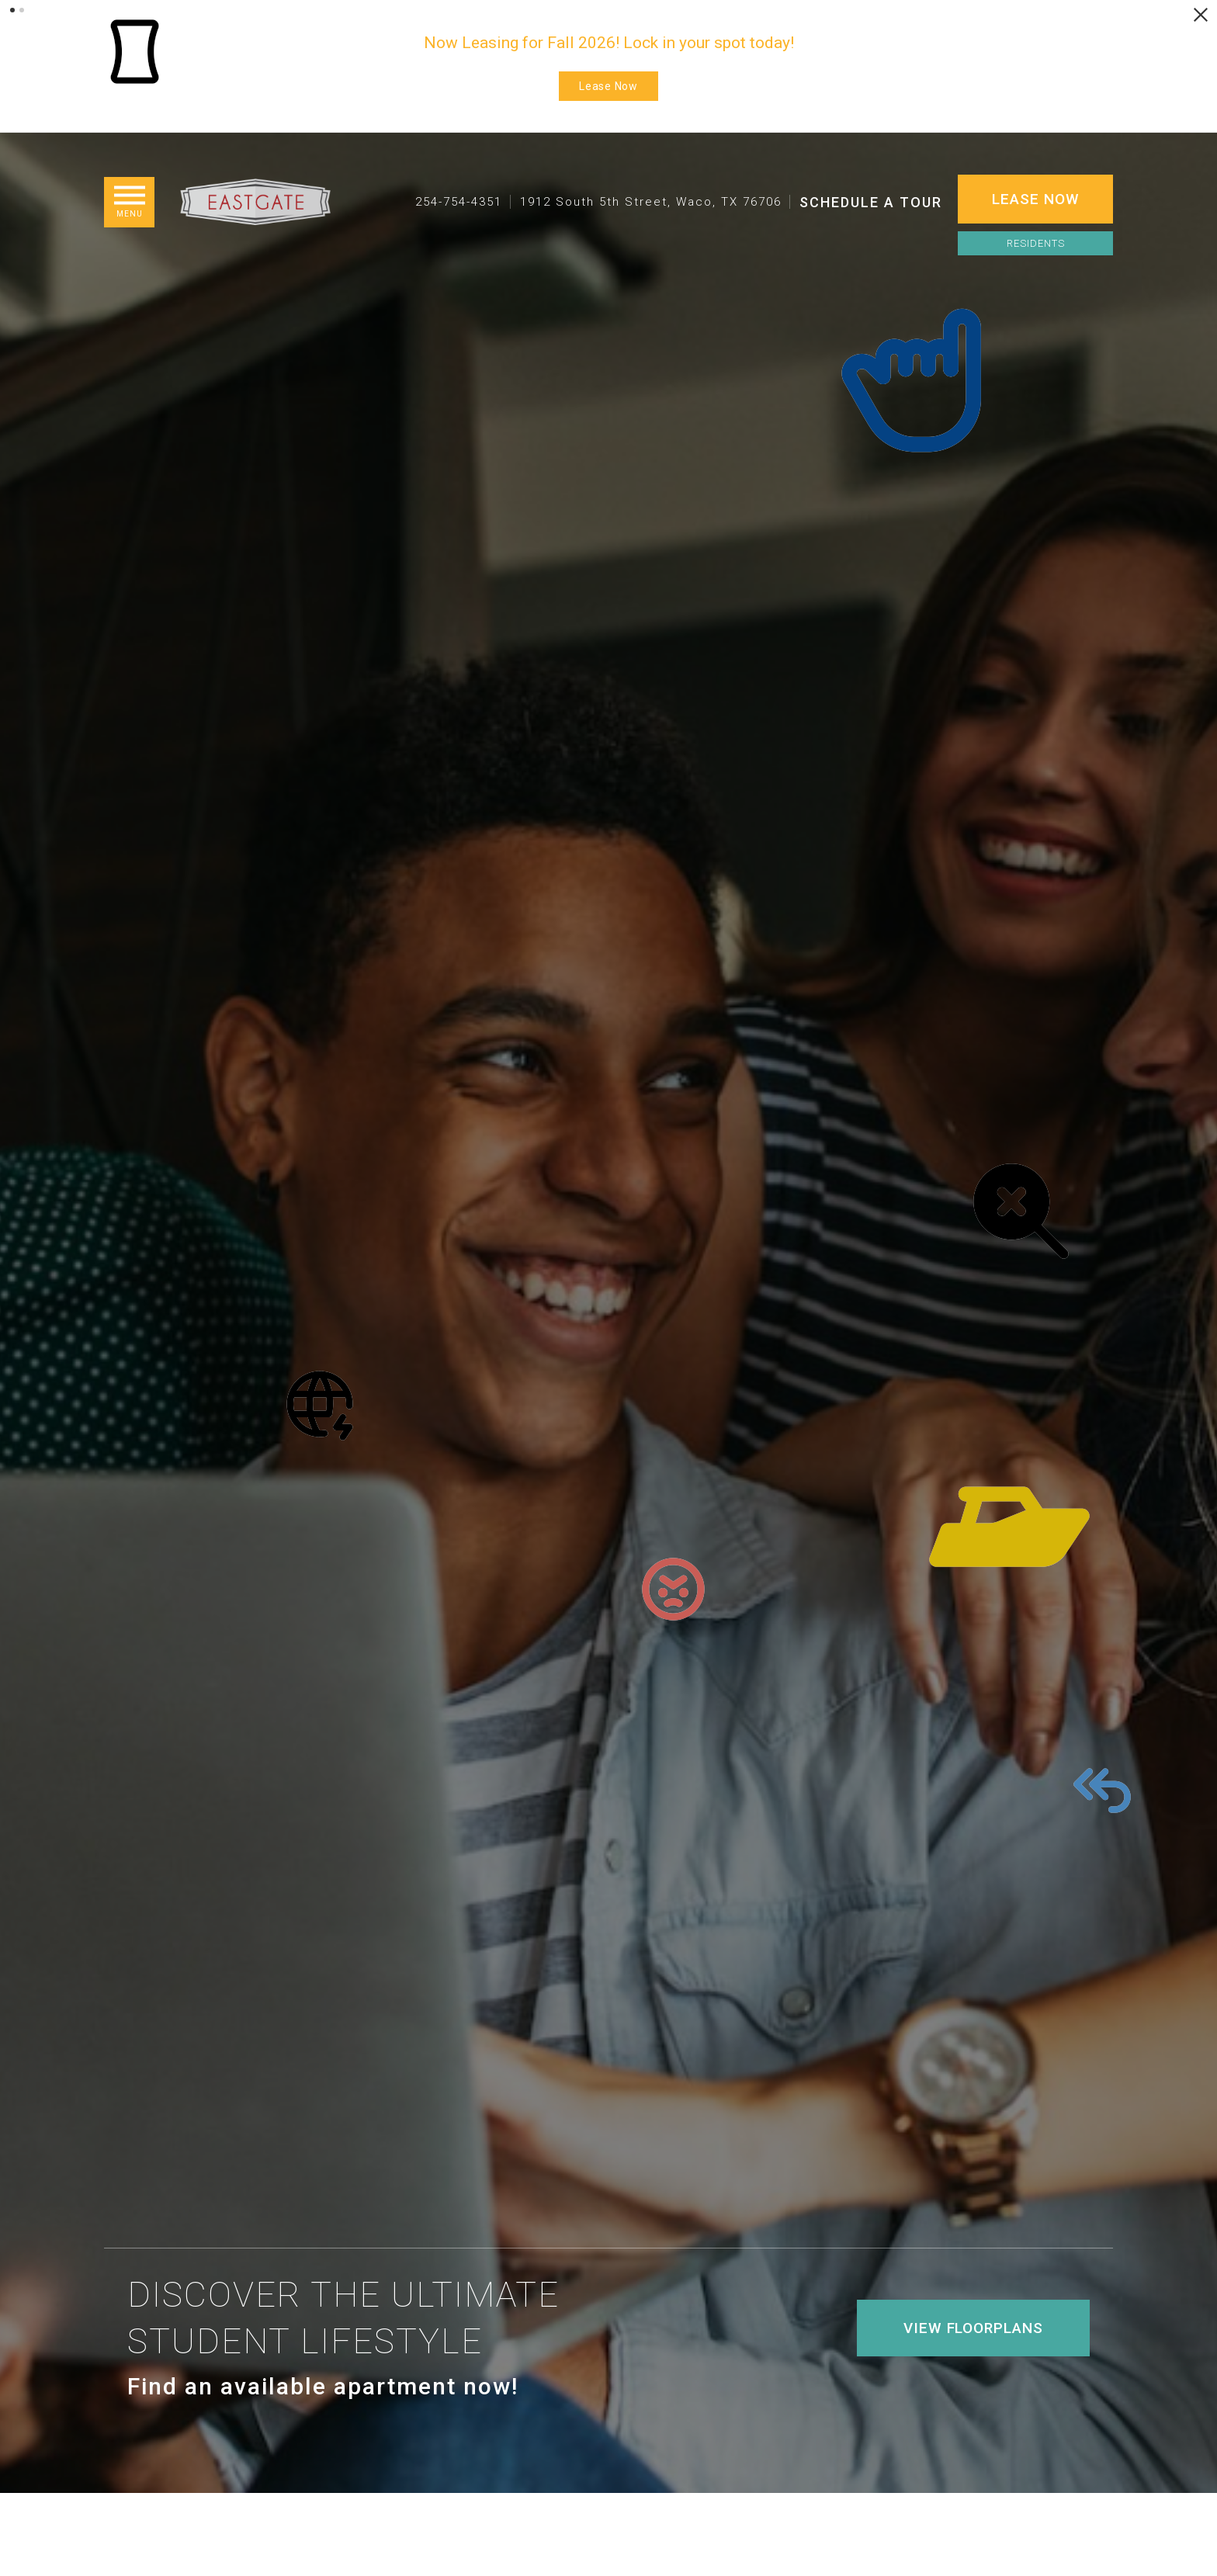  Describe the element at coordinates (134, 51) in the screenshot. I see `switch to vertical panorama mode` at that location.